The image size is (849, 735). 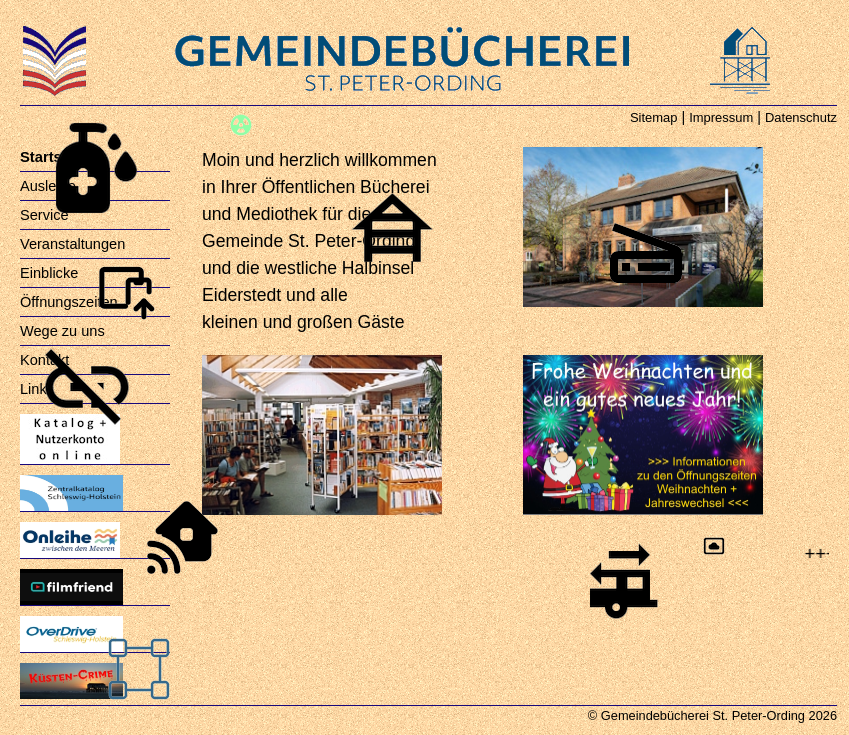 What do you see at coordinates (392, 229) in the screenshot?
I see `view home exterior or siding options` at bounding box center [392, 229].